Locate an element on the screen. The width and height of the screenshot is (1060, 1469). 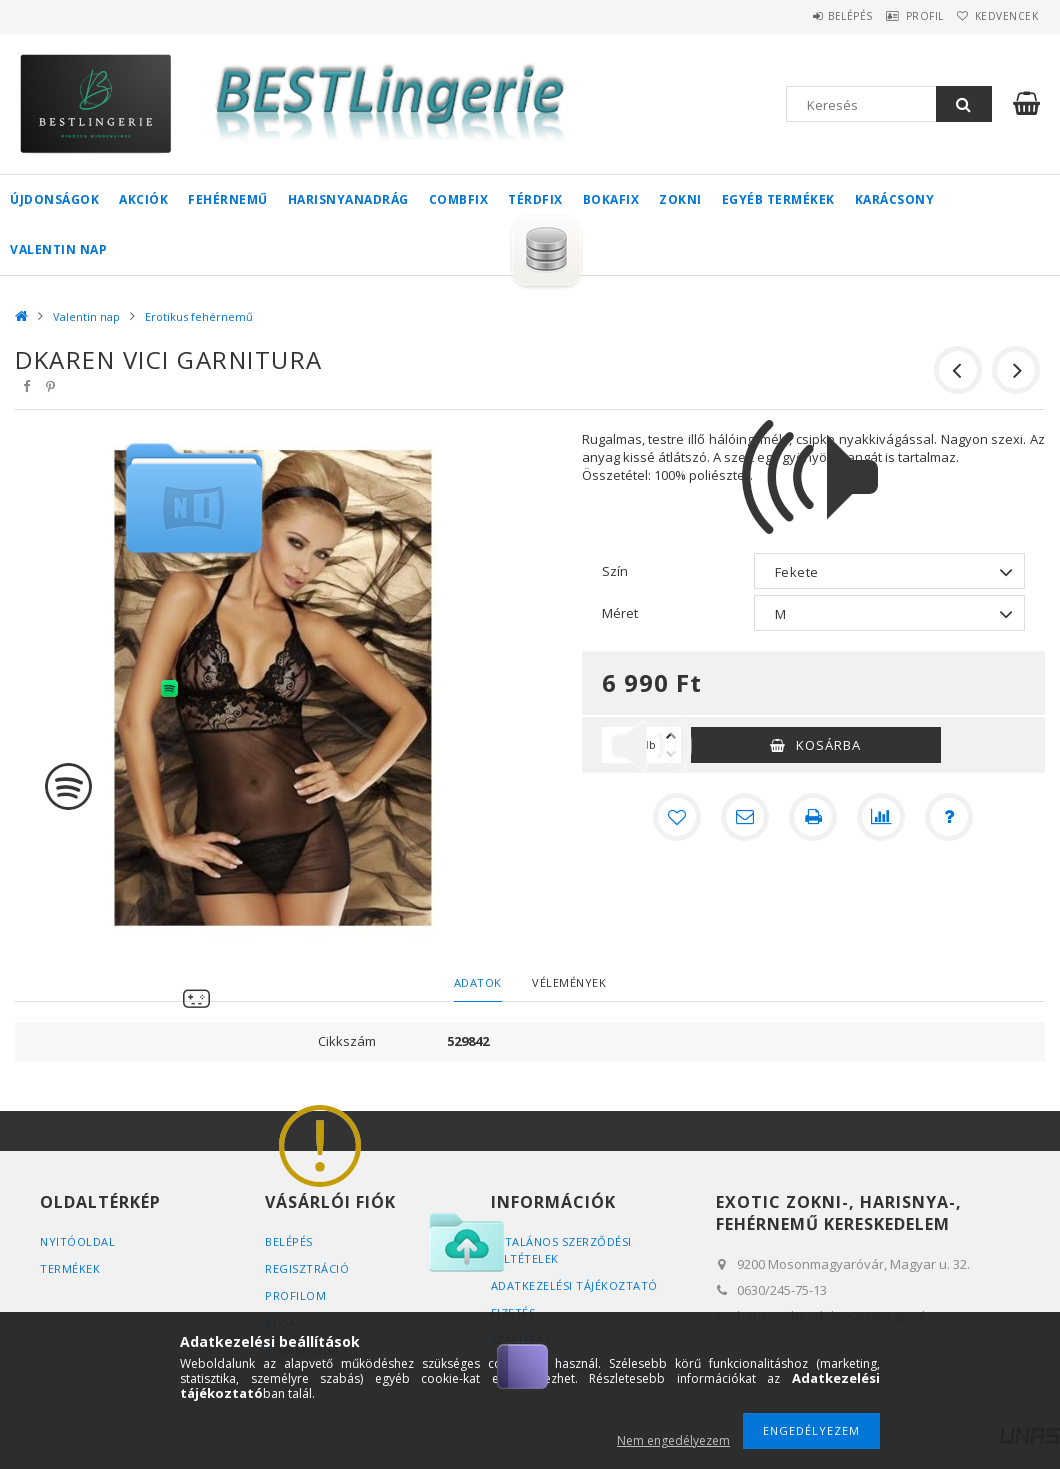
open spotify is located at coordinates (68, 786).